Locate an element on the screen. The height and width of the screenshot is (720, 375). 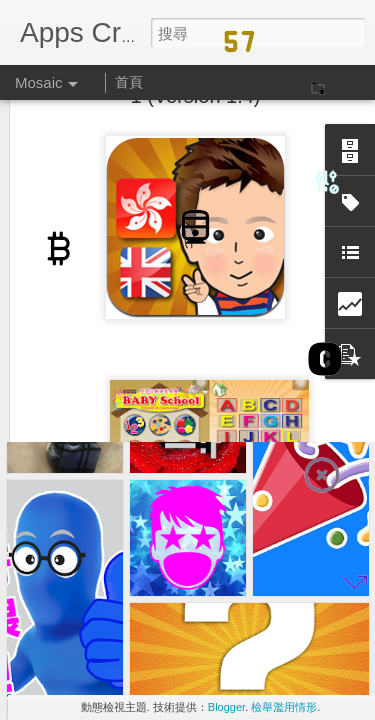
access user profile folder is located at coordinates (318, 88).